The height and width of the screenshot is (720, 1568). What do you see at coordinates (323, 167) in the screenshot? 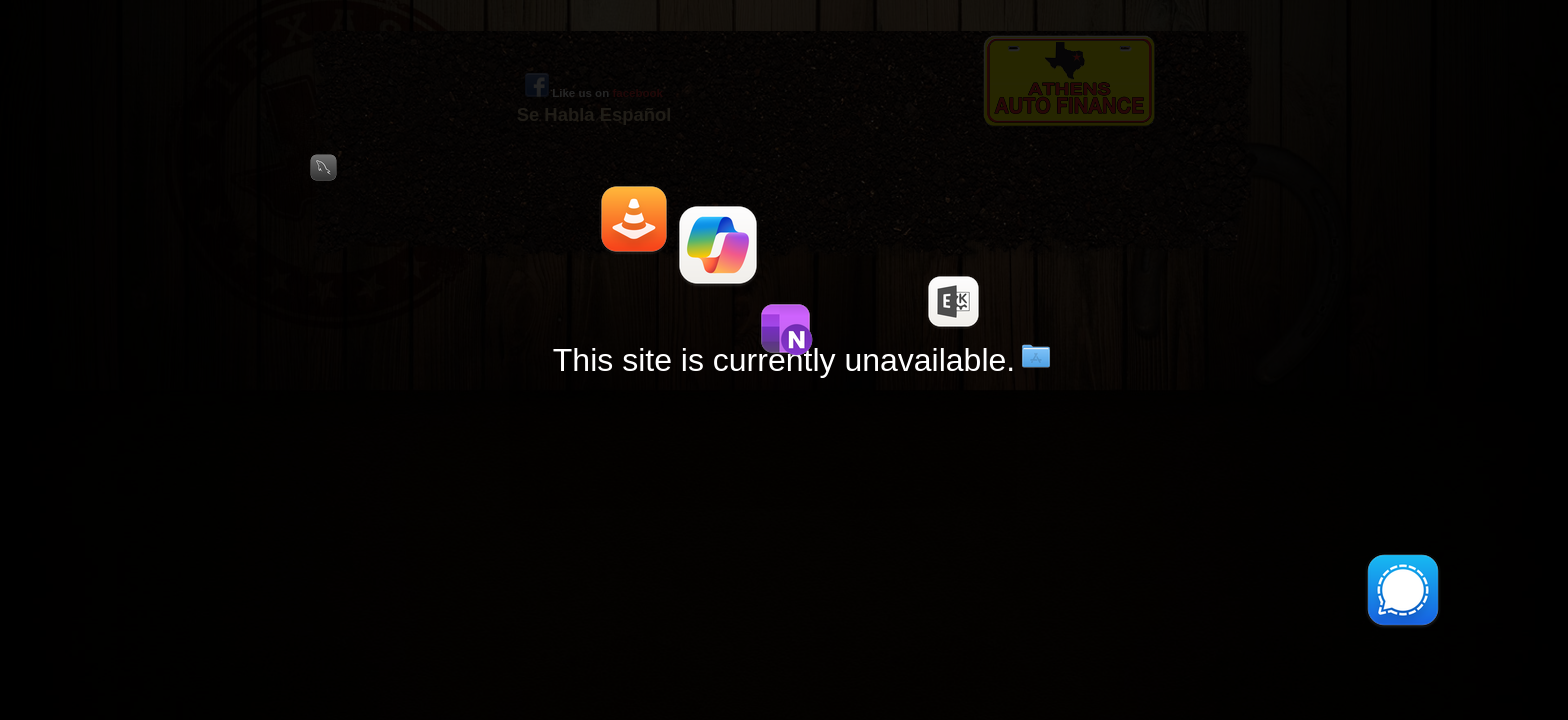
I see `open mysql workbench database management tool` at bounding box center [323, 167].